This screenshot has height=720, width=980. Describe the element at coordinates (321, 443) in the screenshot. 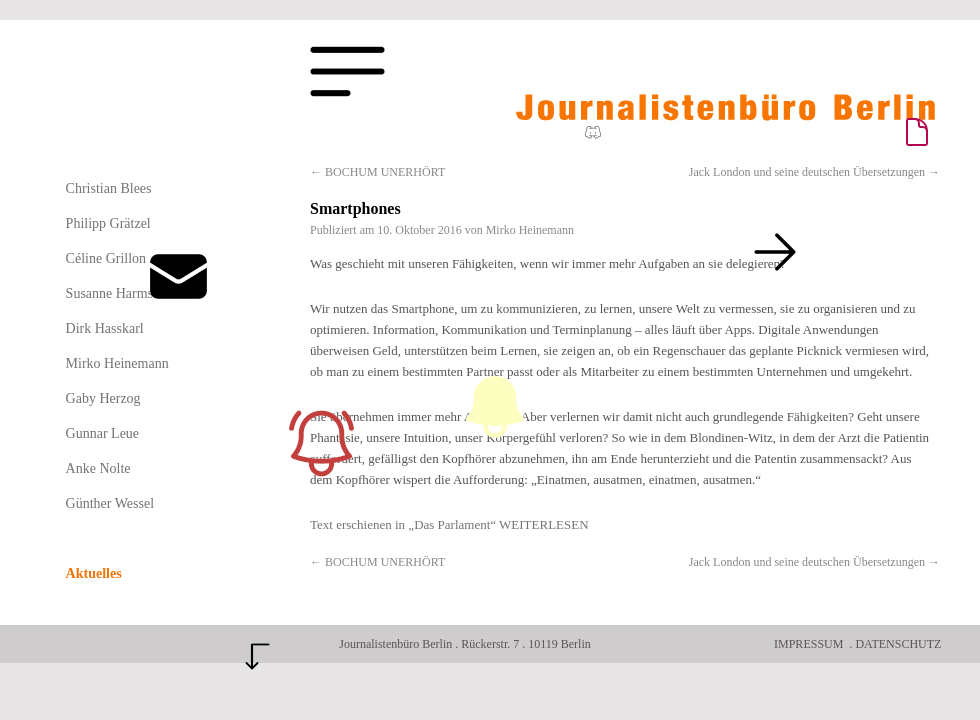

I see `indicates new notifications or alerts` at that location.